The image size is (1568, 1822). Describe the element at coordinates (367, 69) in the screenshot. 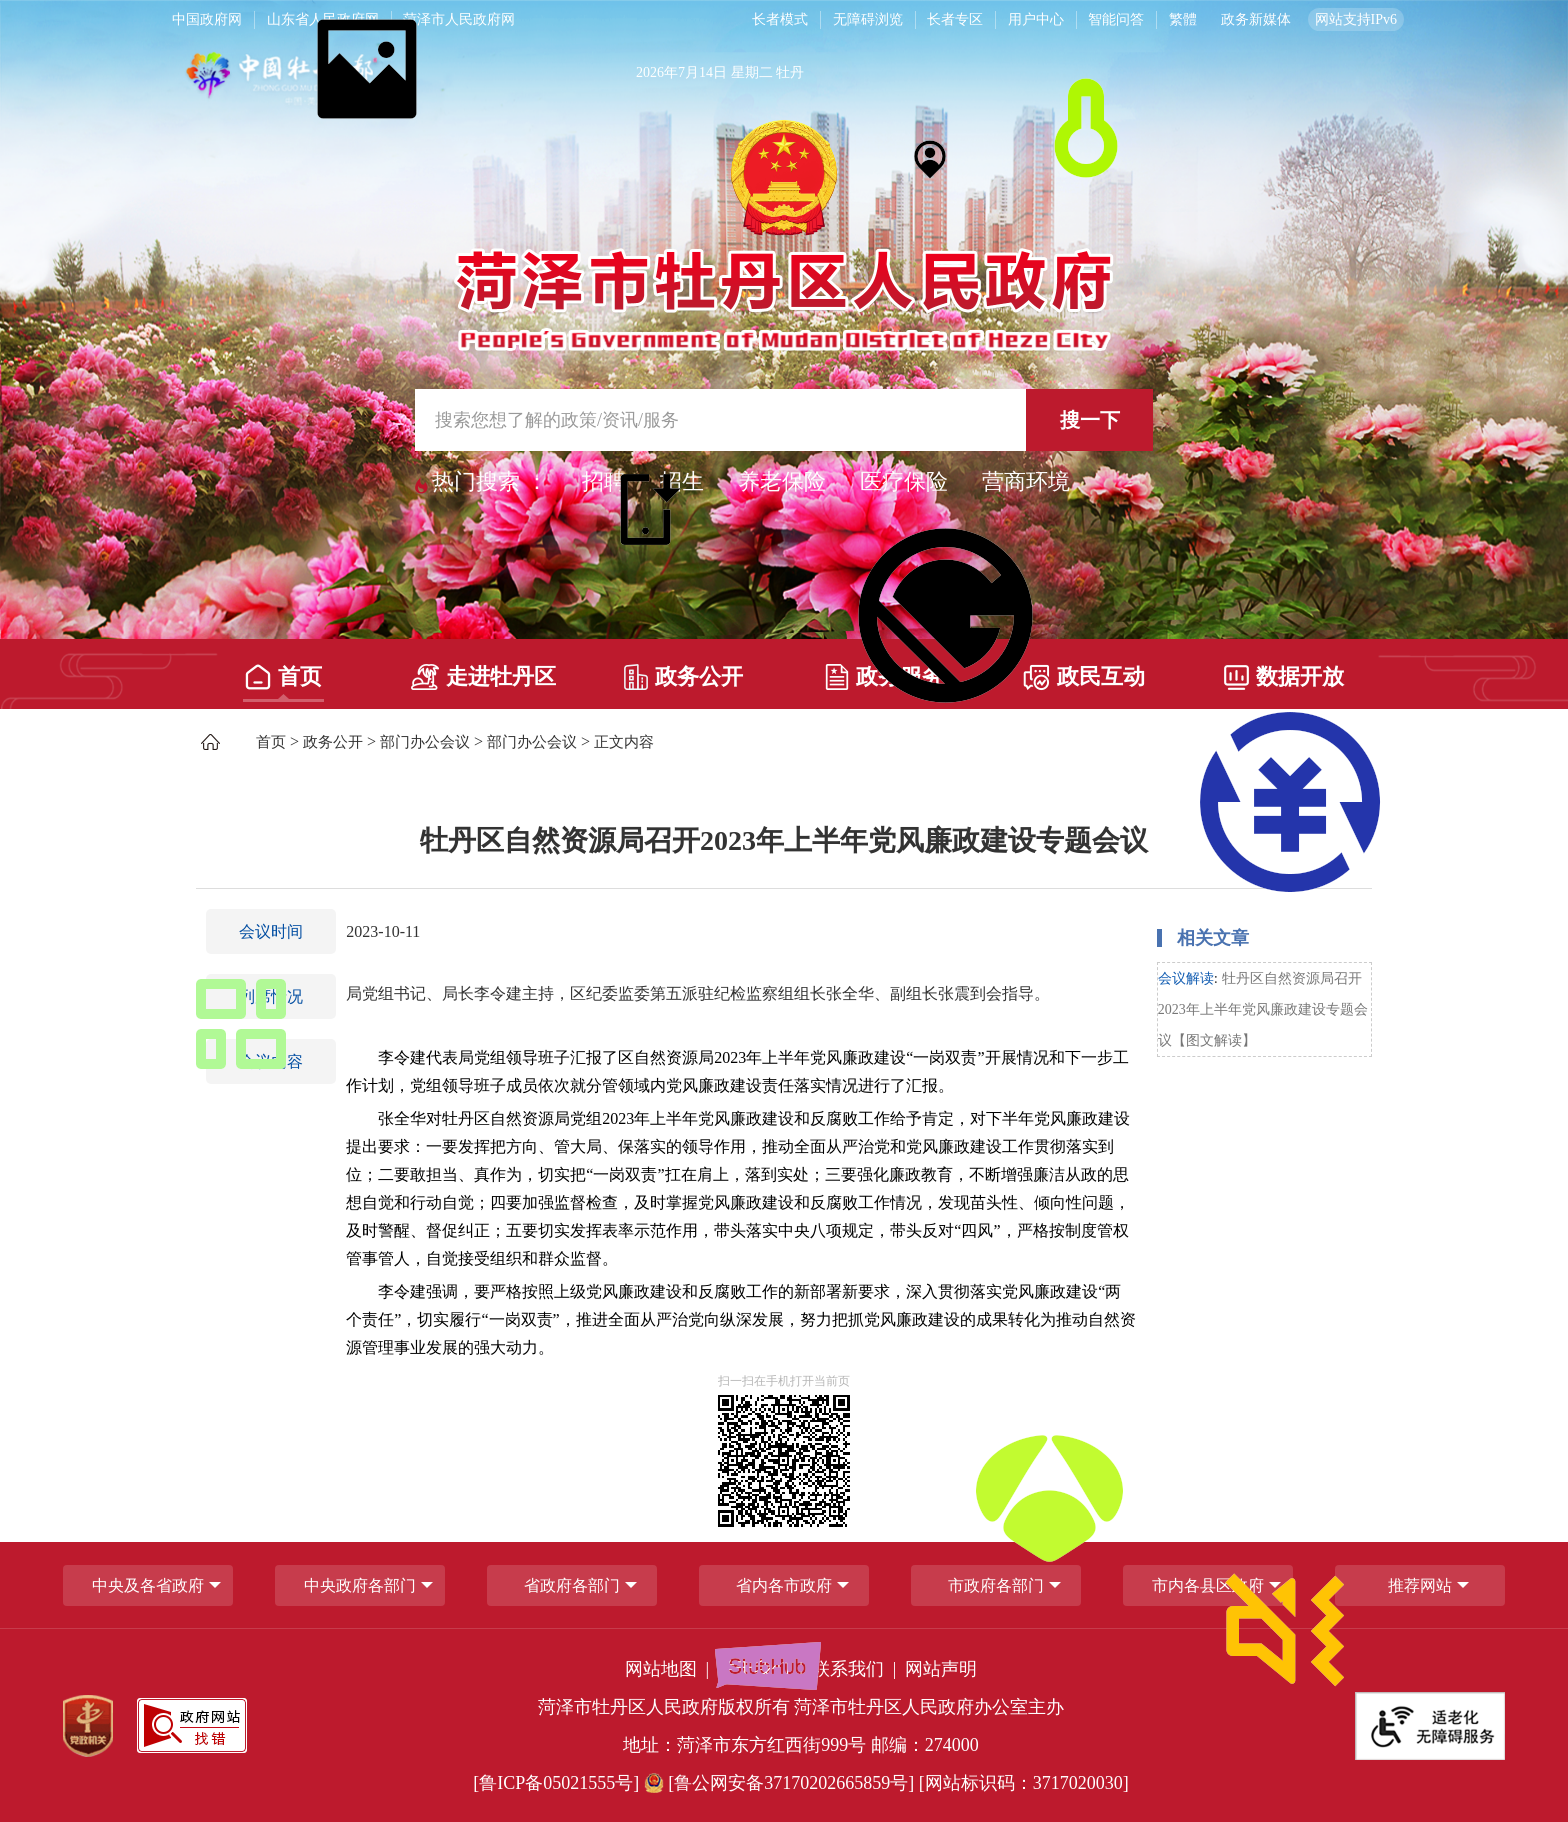

I see `view image or photo` at that location.